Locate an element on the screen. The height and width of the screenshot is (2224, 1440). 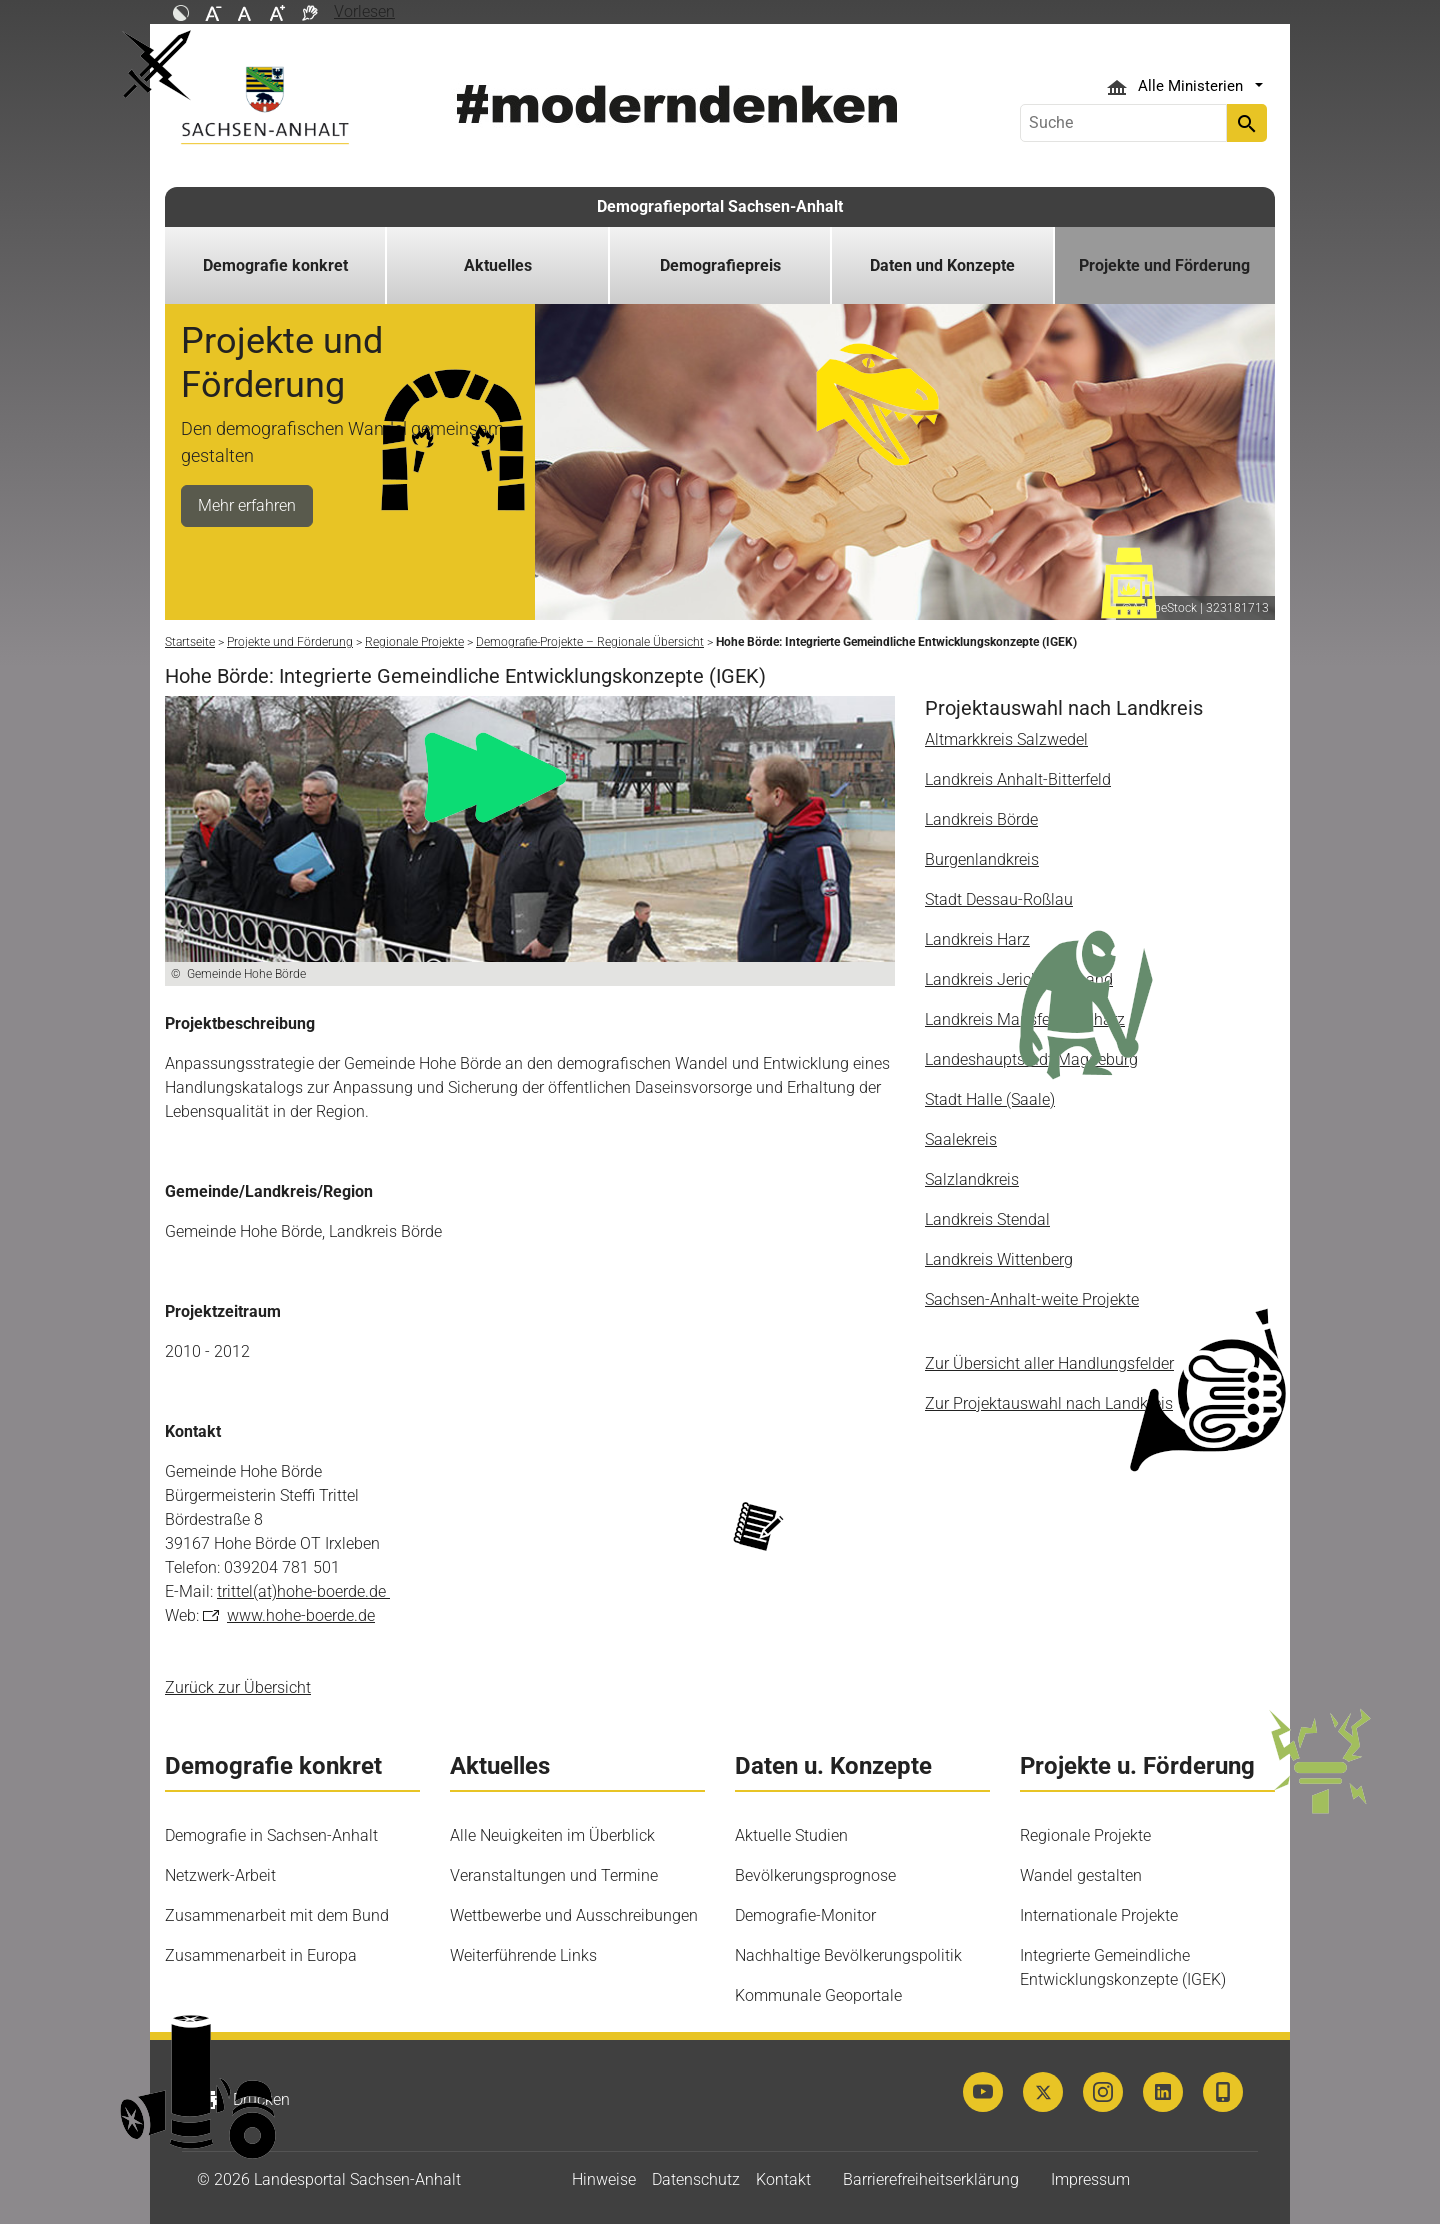
activate electrical or energy-based ability is located at coordinates (1320, 1762).